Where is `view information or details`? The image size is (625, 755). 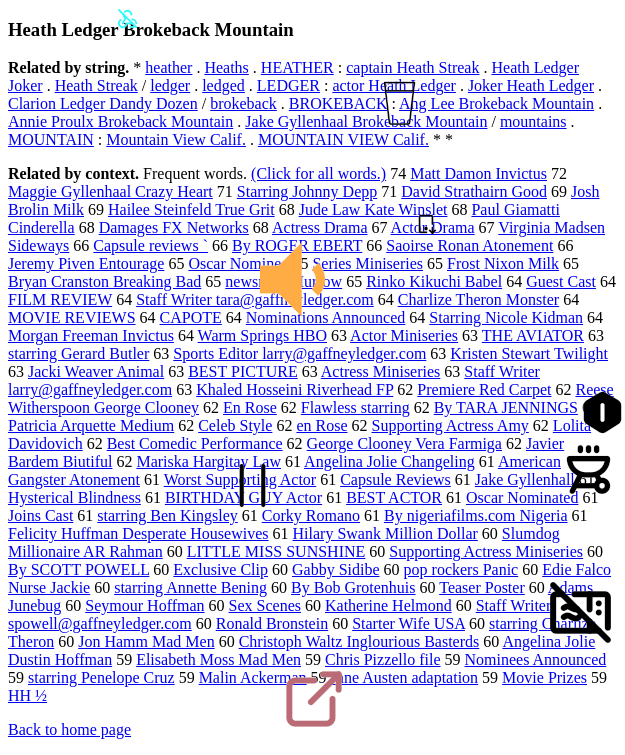
view information or details is located at coordinates (602, 412).